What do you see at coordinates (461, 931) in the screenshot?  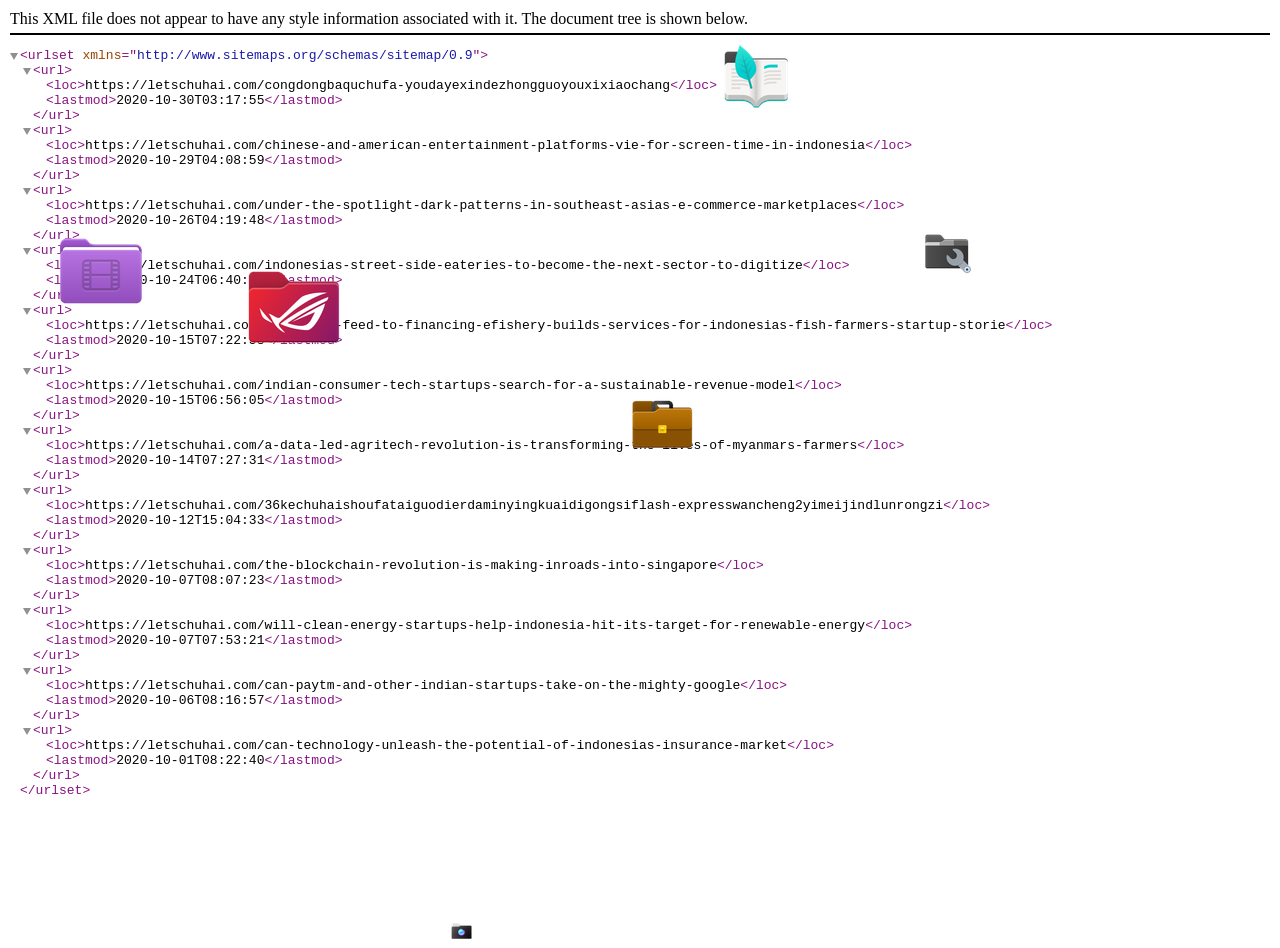 I see `open jetbrains fleet project folder` at bounding box center [461, 931].